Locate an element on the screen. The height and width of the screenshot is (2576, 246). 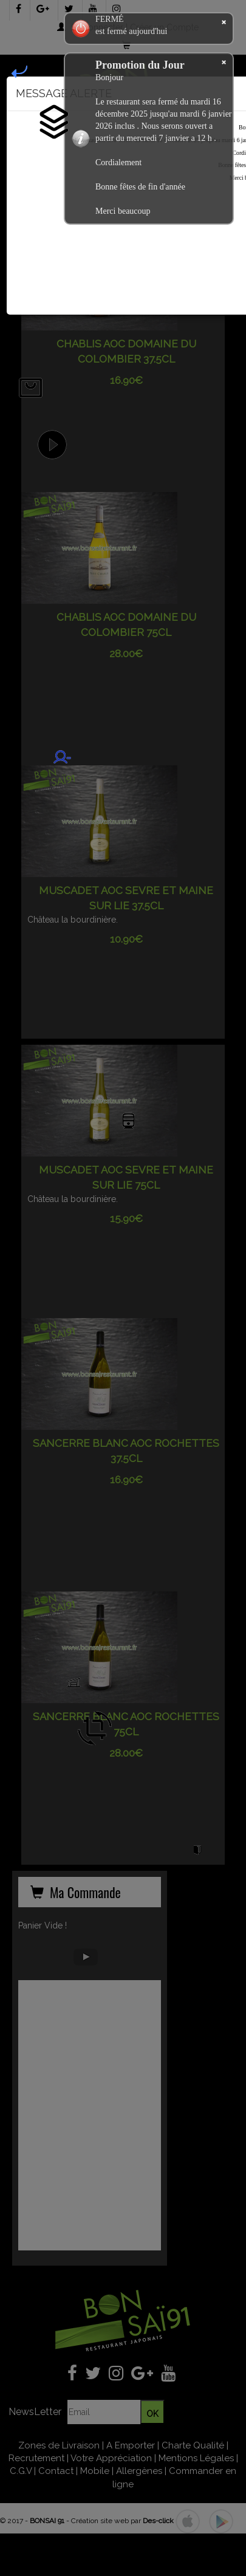
switch to dual-screen or split-view mode is located at coordinates (197, 1850).